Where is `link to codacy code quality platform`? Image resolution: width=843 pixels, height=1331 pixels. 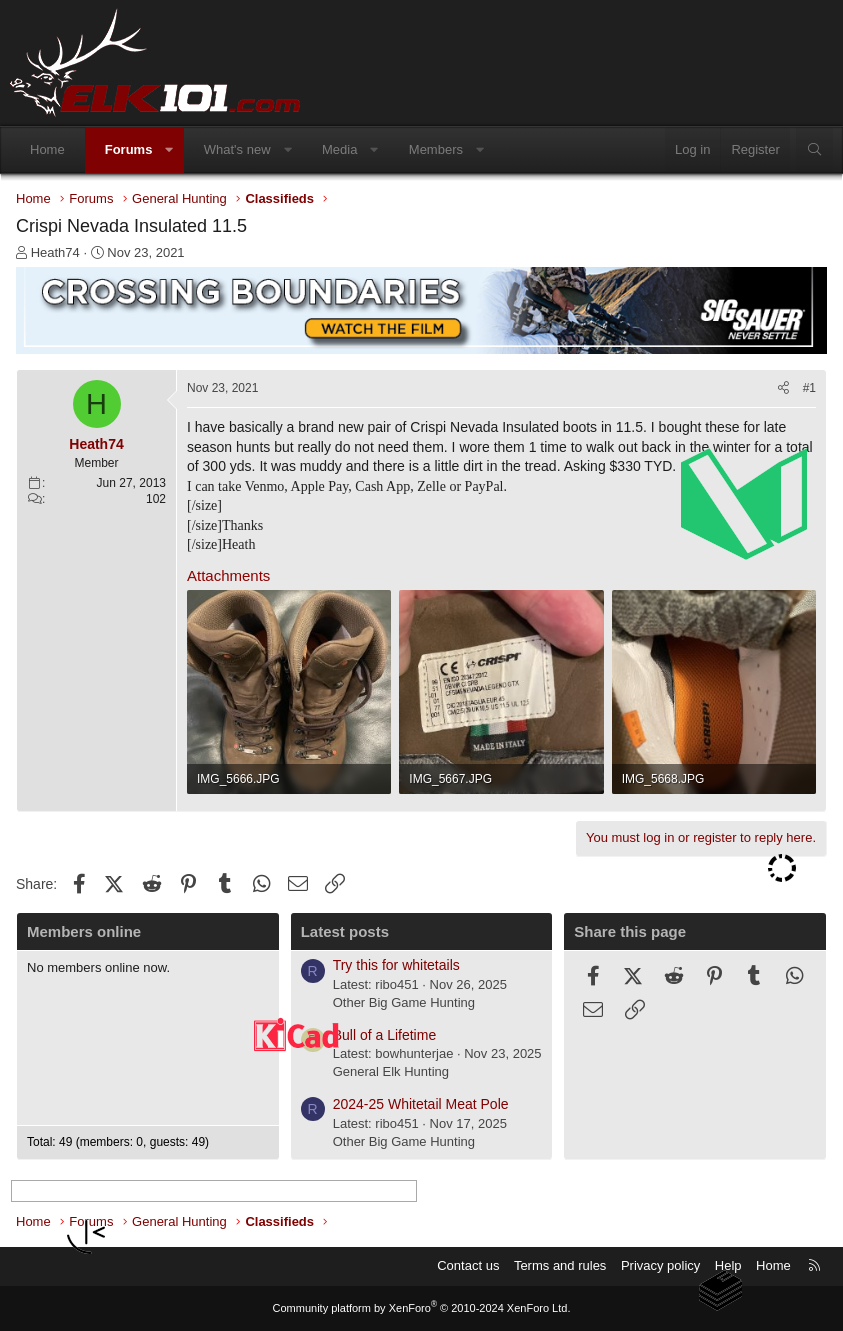 link to codacy code quality platform is located at coordinates (782, 868).